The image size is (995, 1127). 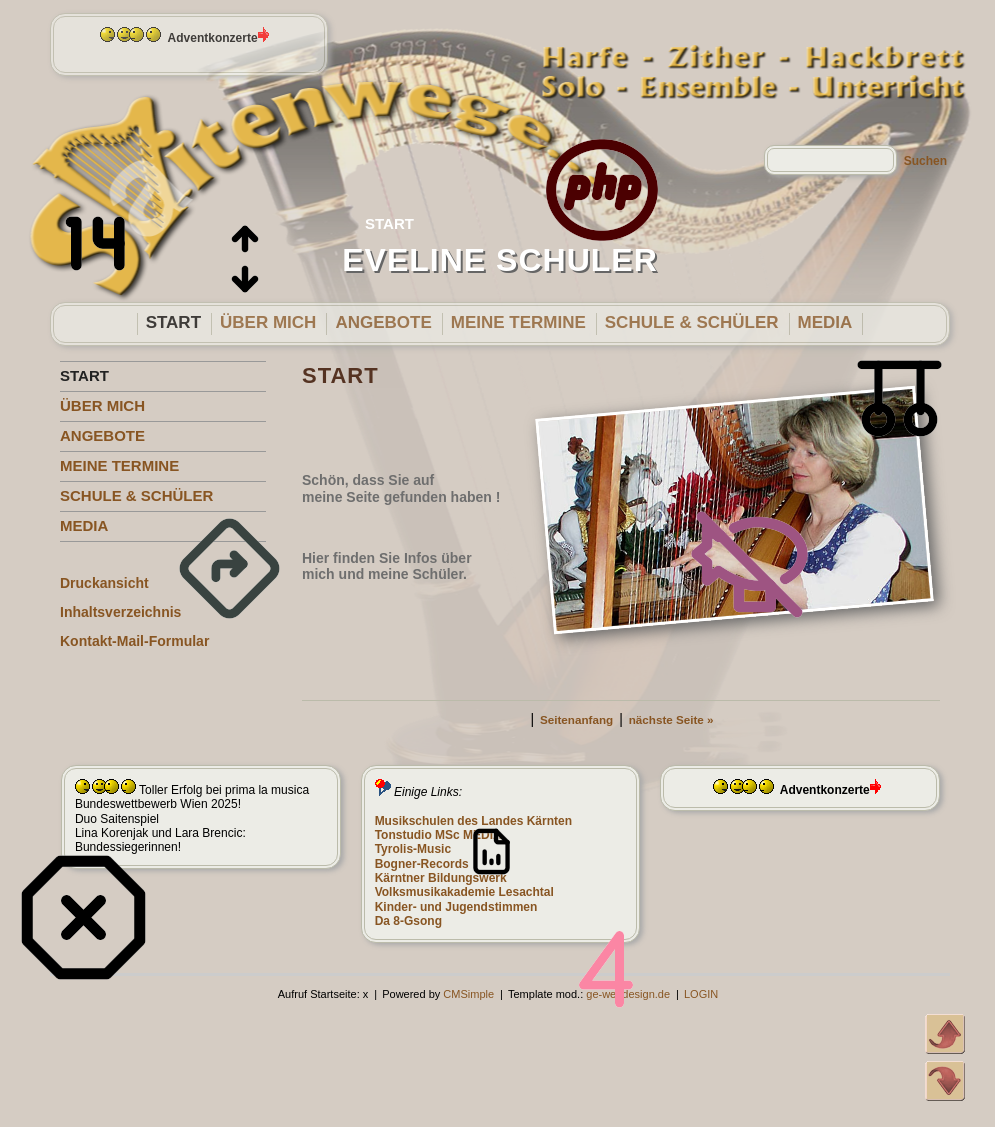 I want to click on gymnastics rings equipment indicator, so click(x=899, y=398).